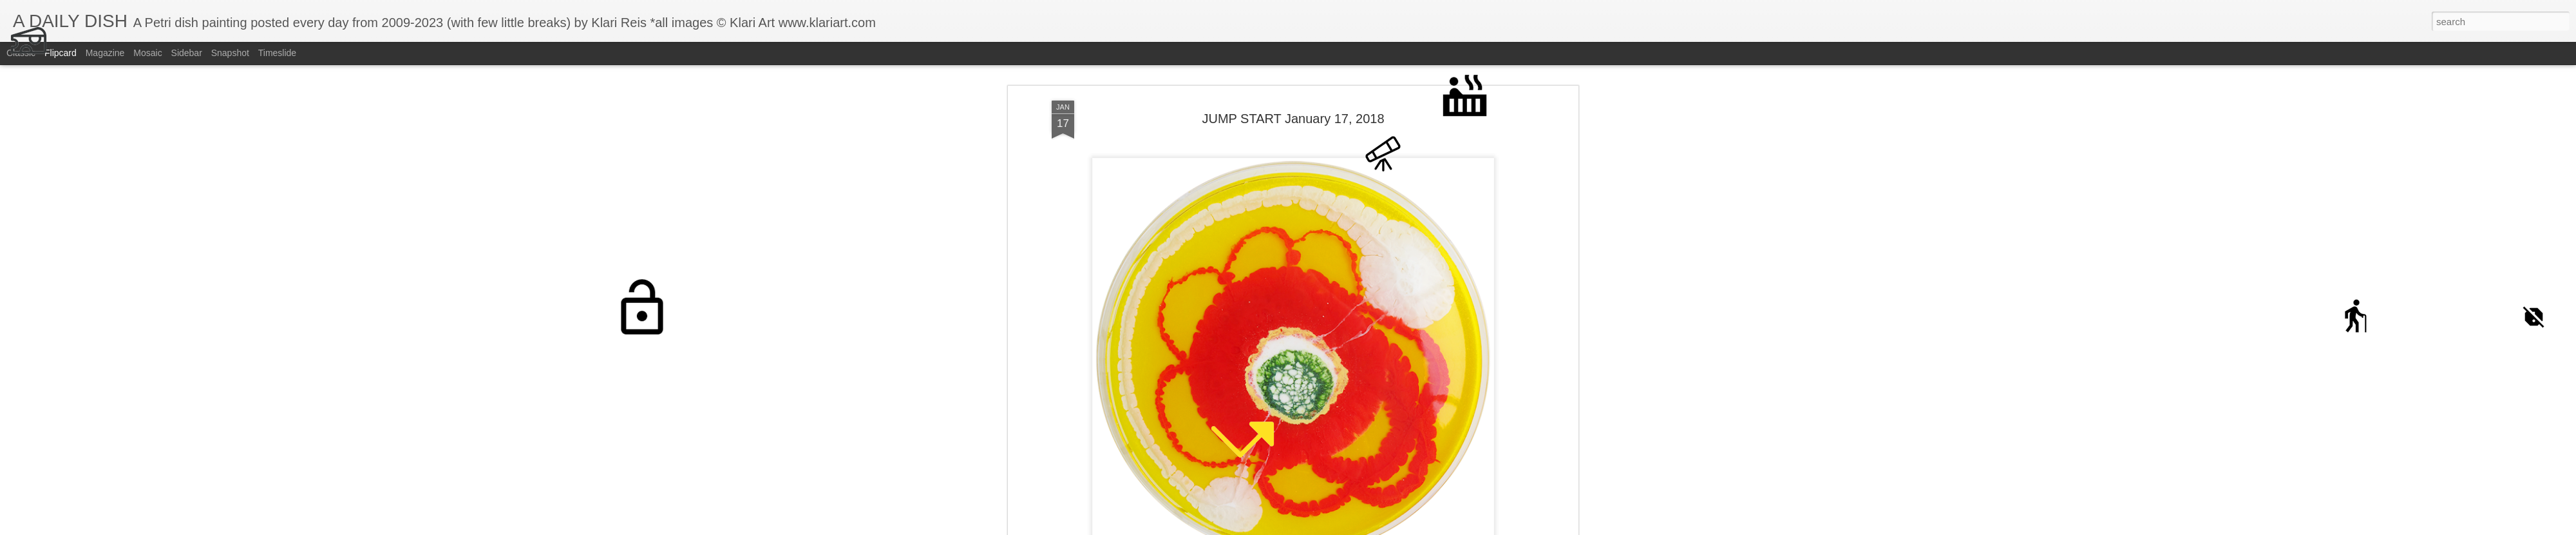 Image resolution: width=2576 pixels, height=535 pixels. Describe the element at coordinates (642, 308) in the screenshot. I see `unlock or access secured content` at that location.